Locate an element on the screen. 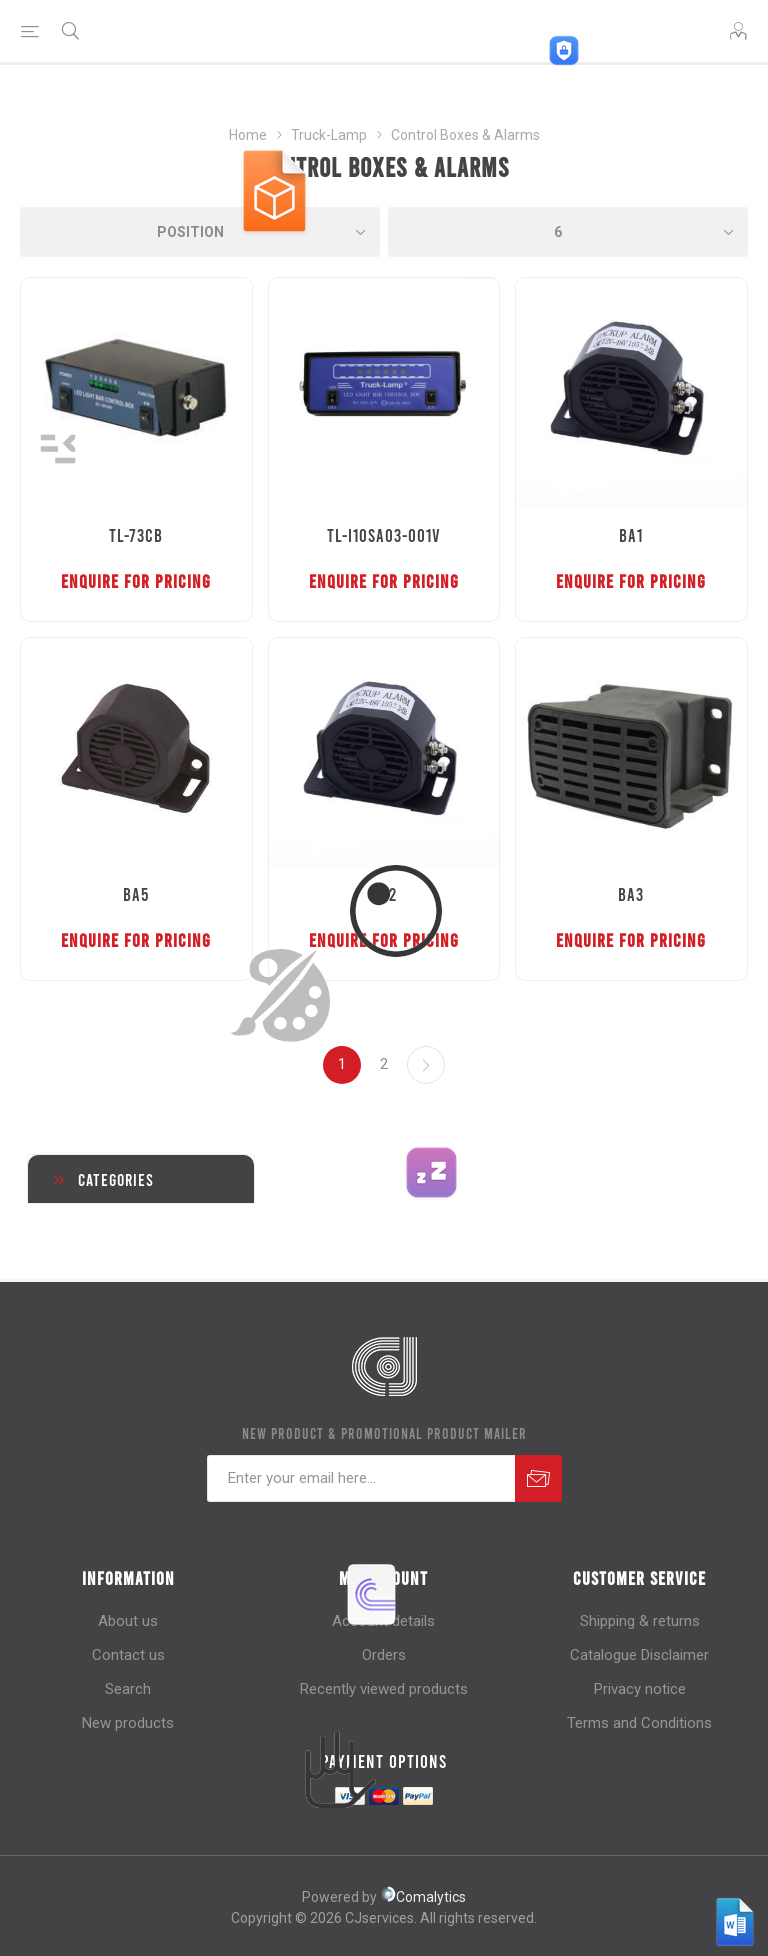  open graphics or drawing applications is located at coordinates (280, 998).